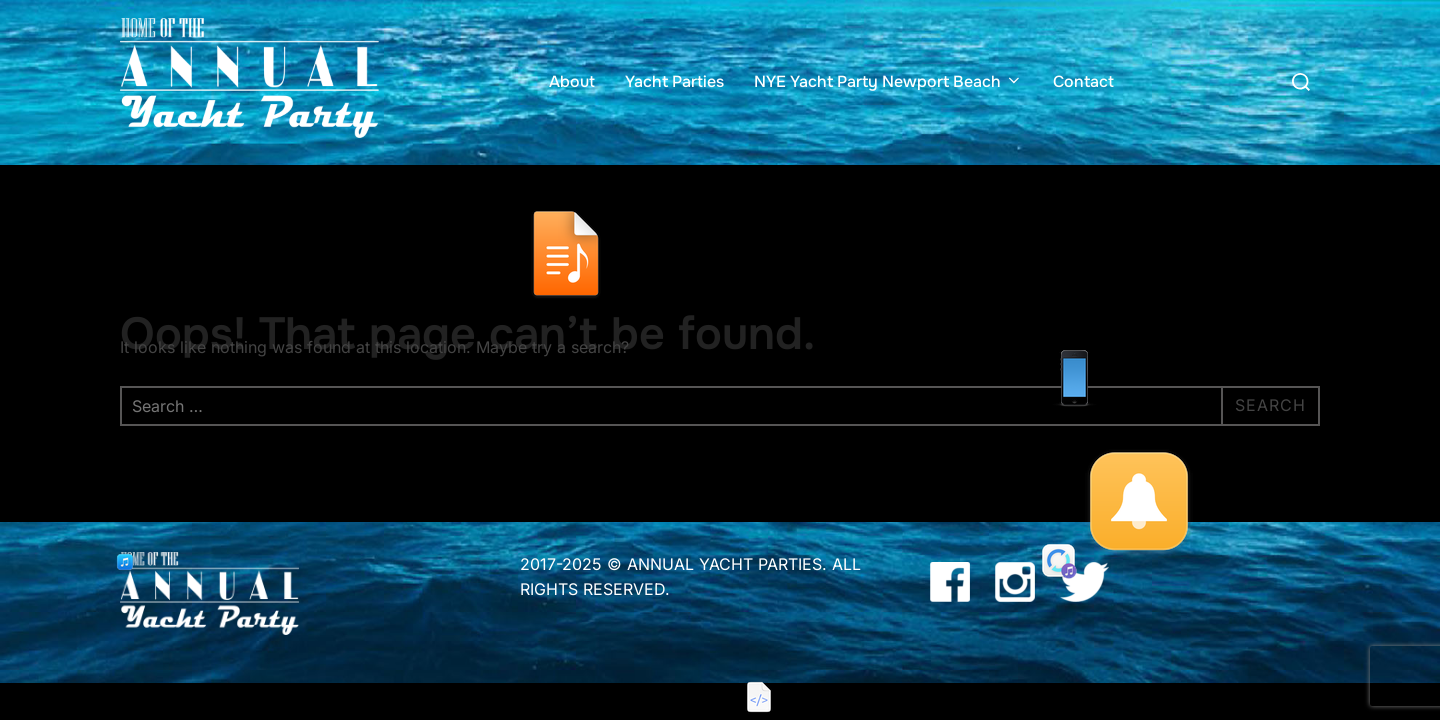  What do you see at coordinates (759, 697) in the screenshot?
I see `indicates an HTML or web page file` at bounding box center [759, 697].